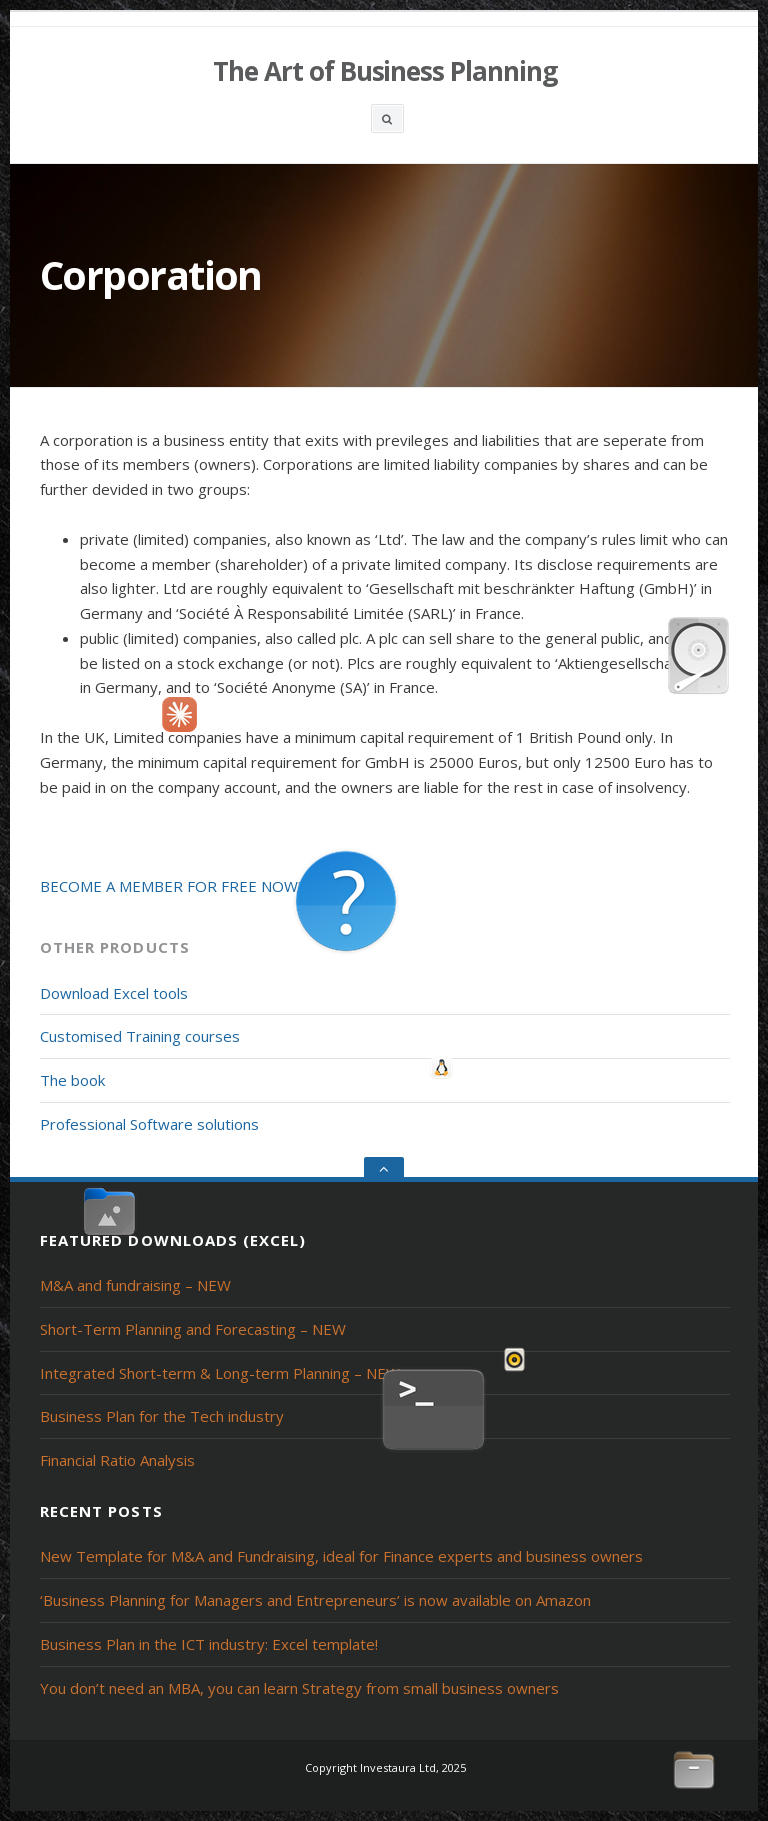  What do you see at coordinates (441, 1067) in the screenshot?
I see `open linux system preferences` at bounding box center [441, 1067].